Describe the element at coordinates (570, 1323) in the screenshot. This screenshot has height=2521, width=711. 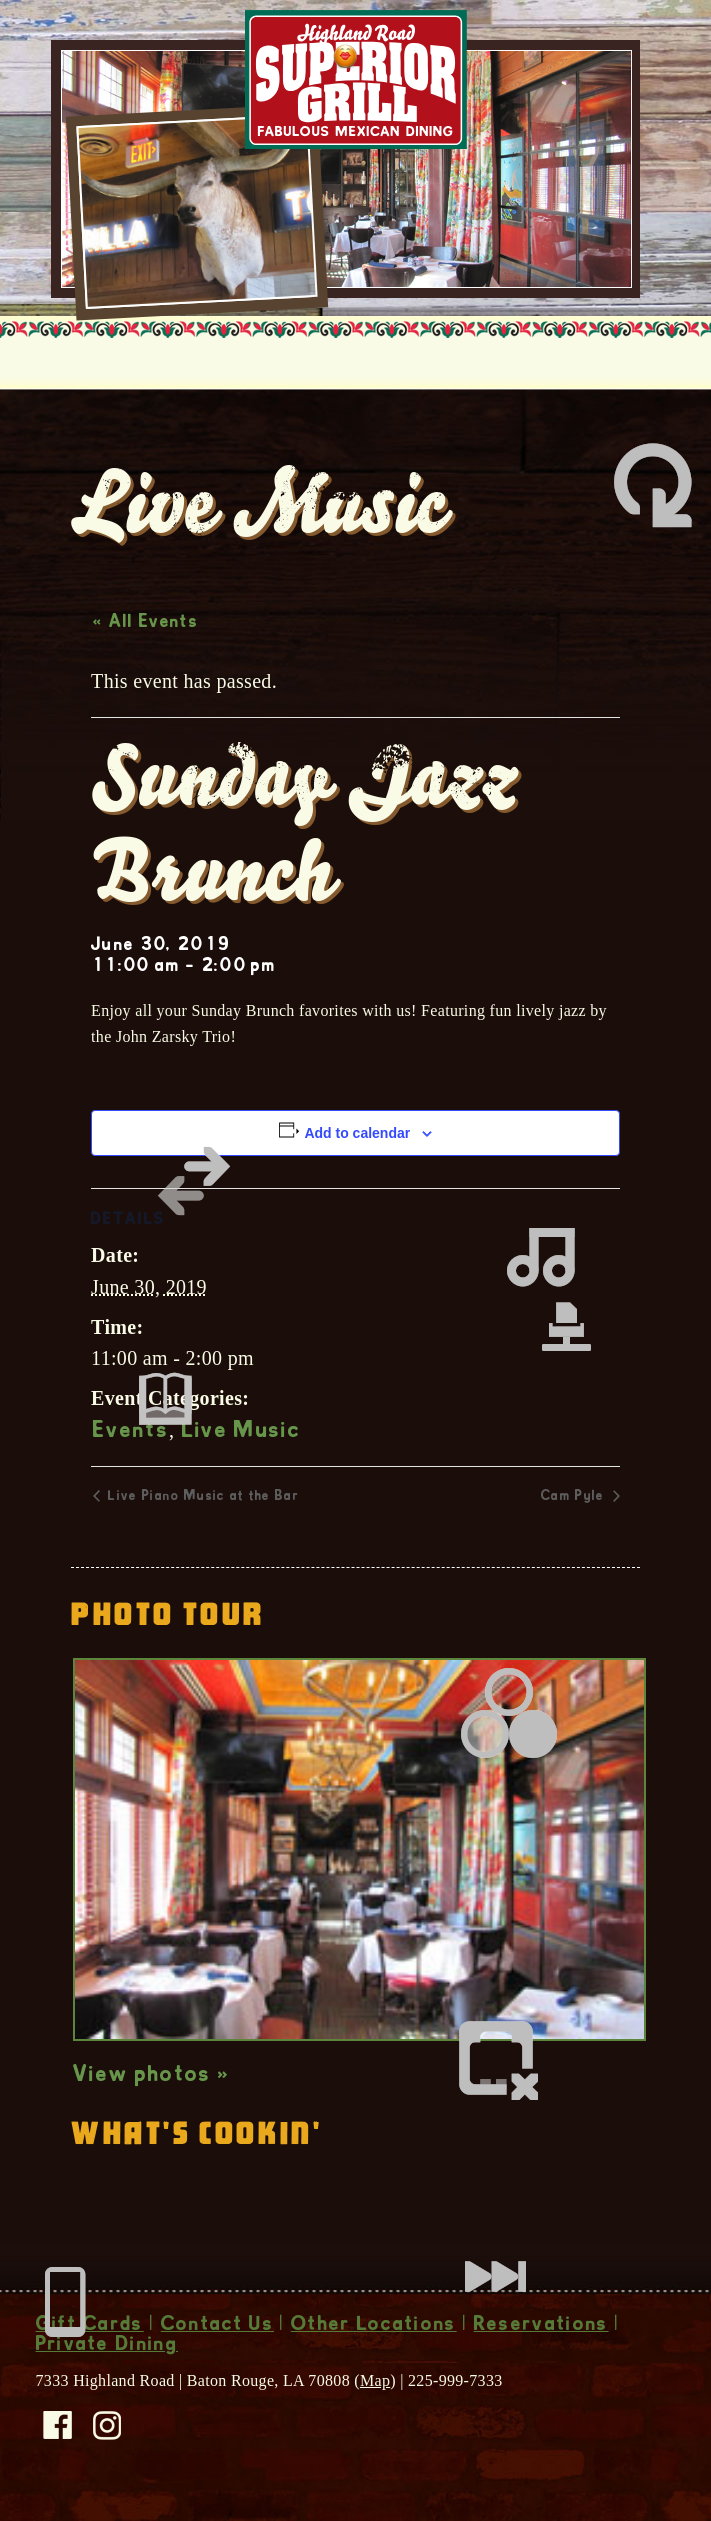
I see `connect to a network printer` at that location.